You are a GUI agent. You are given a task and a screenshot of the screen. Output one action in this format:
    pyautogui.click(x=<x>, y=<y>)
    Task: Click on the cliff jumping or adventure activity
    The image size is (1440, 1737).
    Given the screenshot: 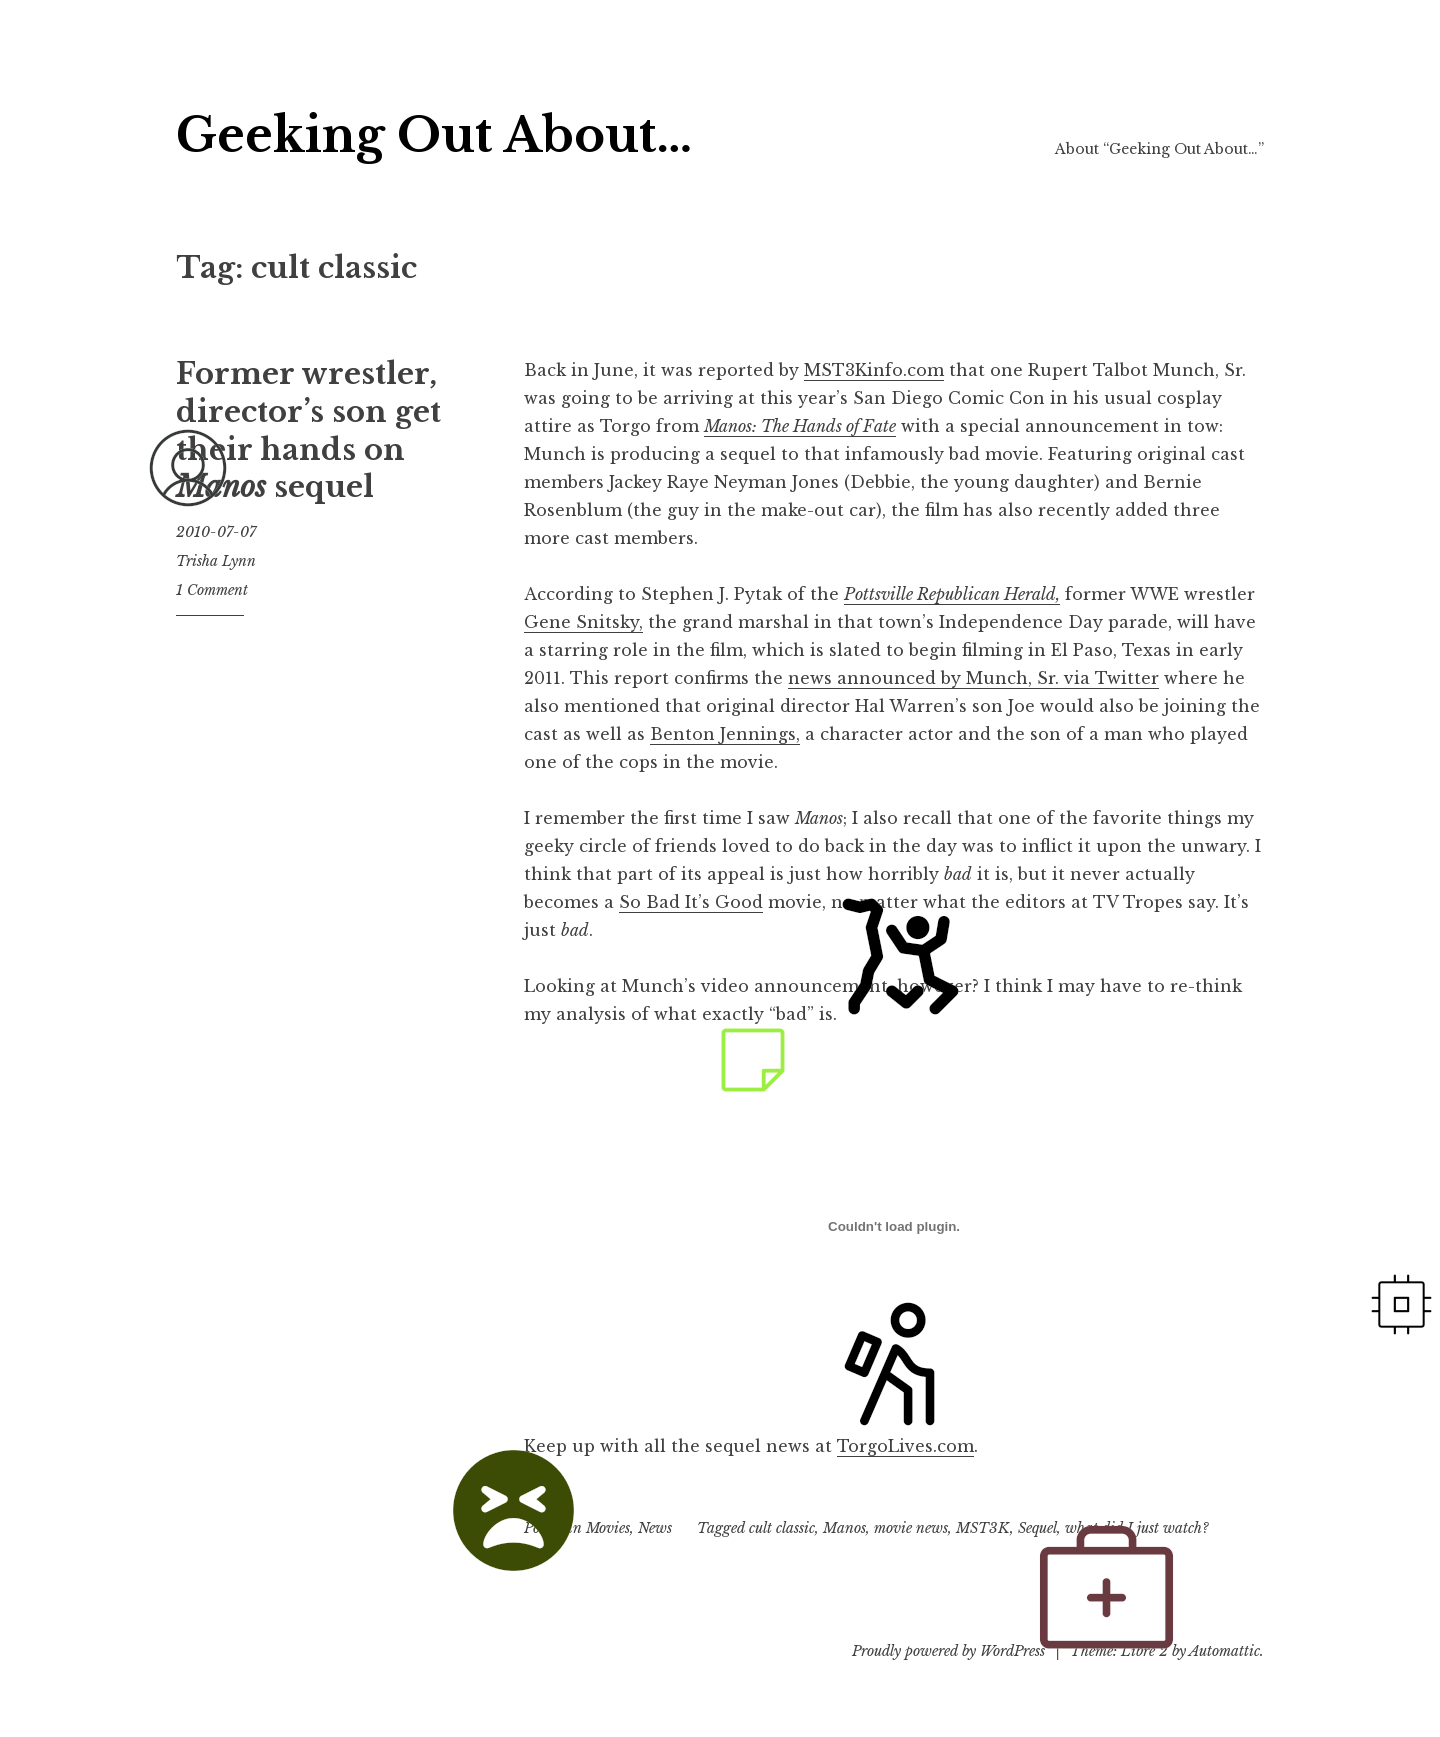 What is the action you would take?
    pyautogui.click(x=900, y=956)
    